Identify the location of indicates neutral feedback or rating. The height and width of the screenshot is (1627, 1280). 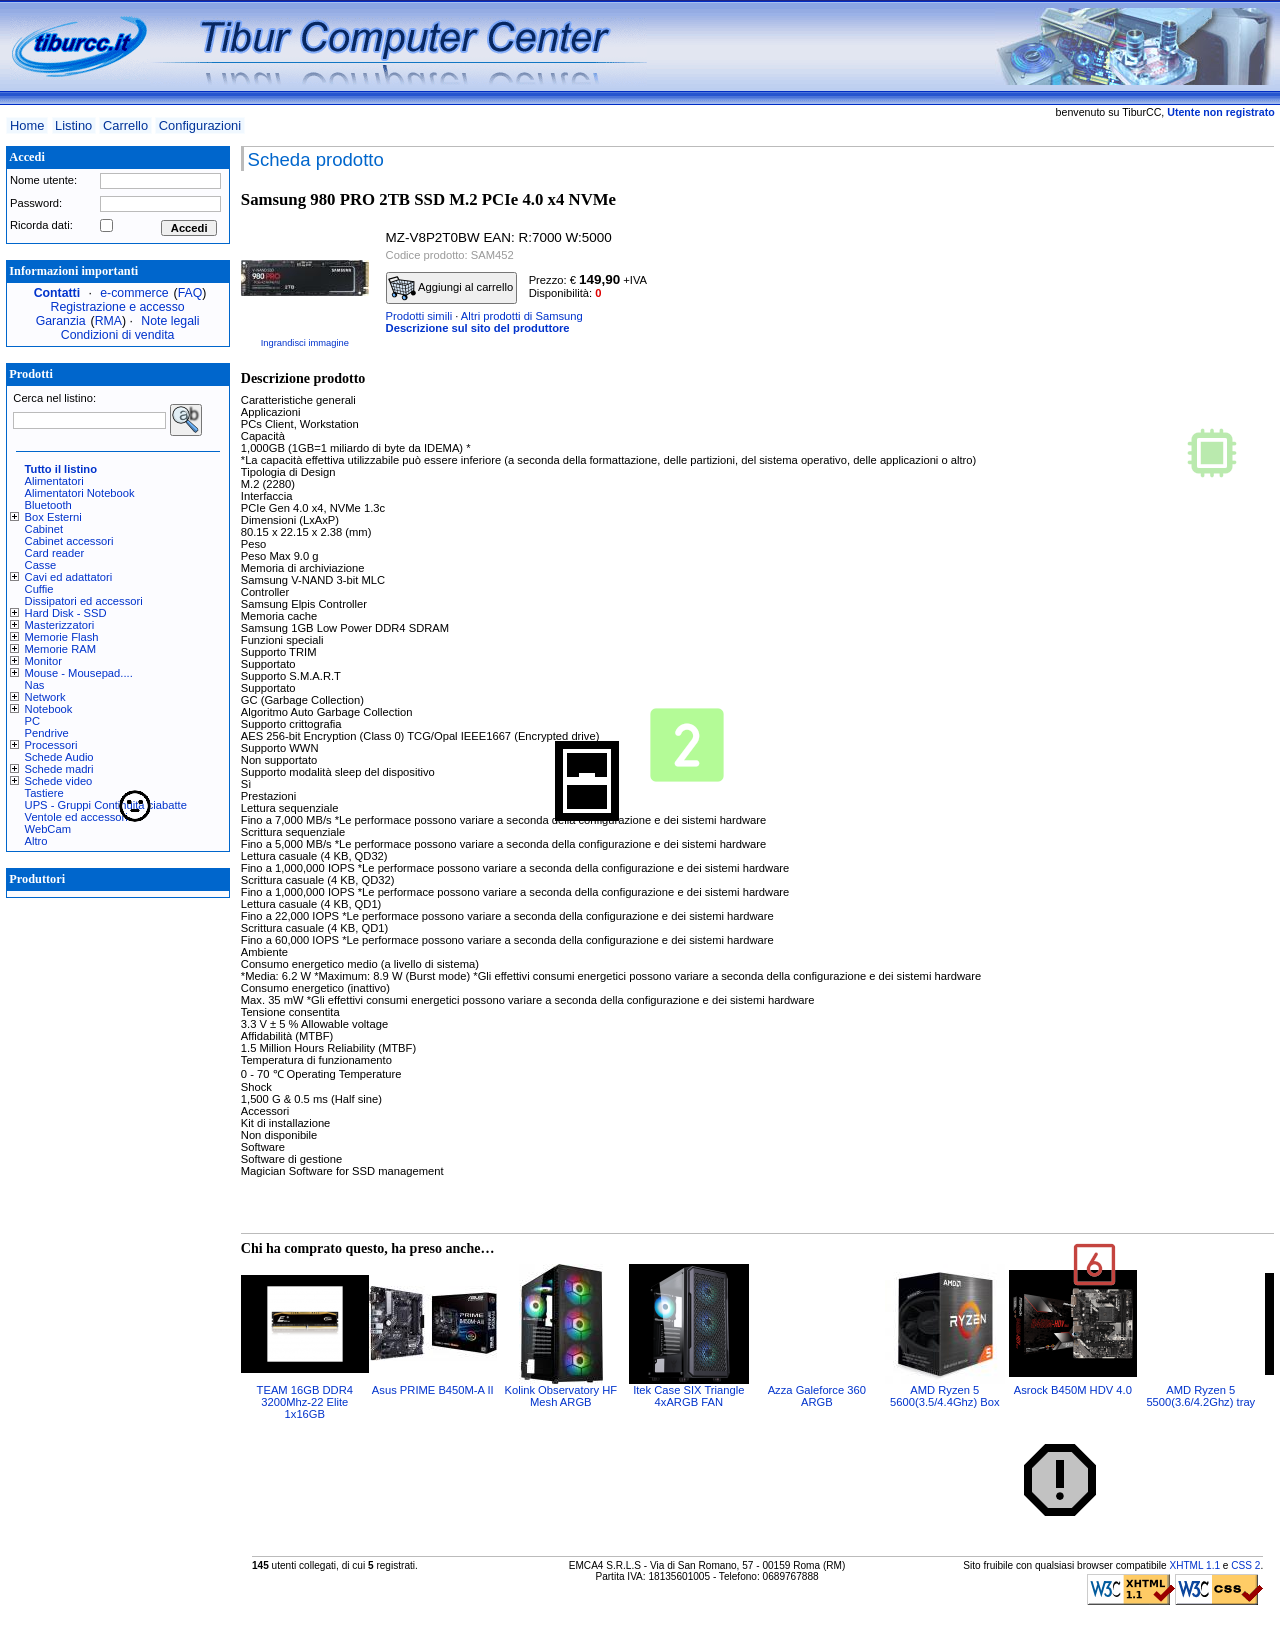
(135, 806).